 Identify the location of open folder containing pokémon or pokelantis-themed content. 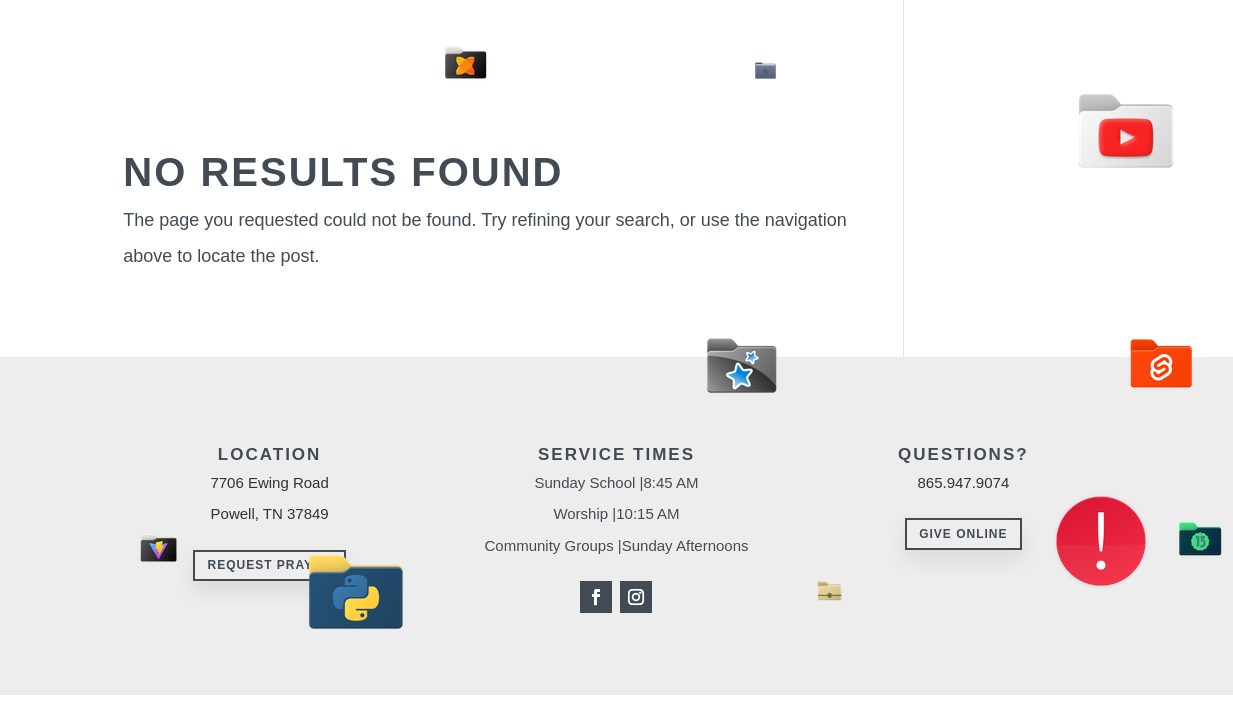
(829, 591).